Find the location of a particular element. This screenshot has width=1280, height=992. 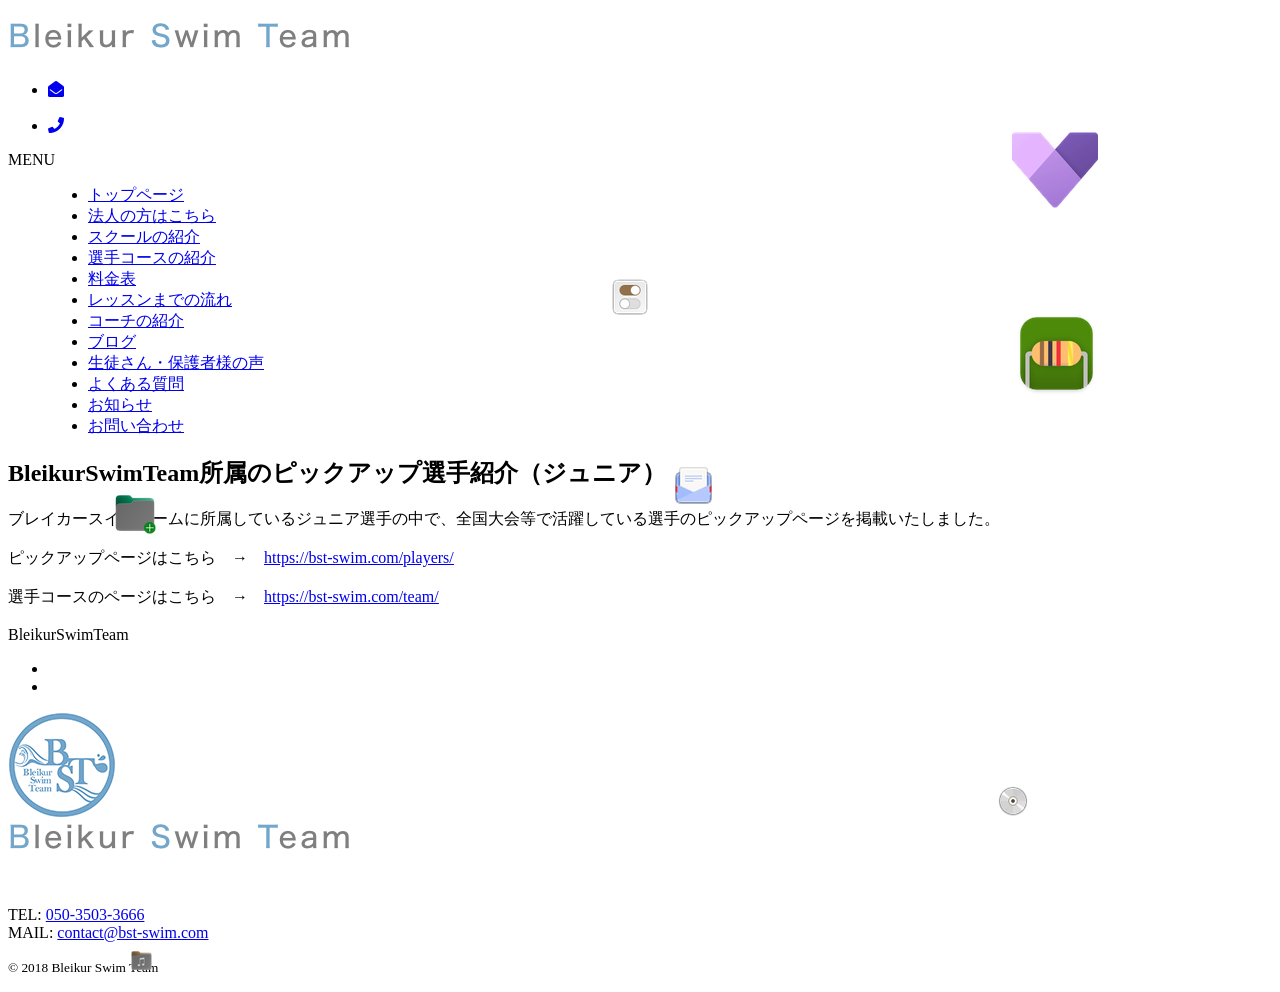

indicates a DVD-ROM drive or disc is located at coordinates (1013, 801).